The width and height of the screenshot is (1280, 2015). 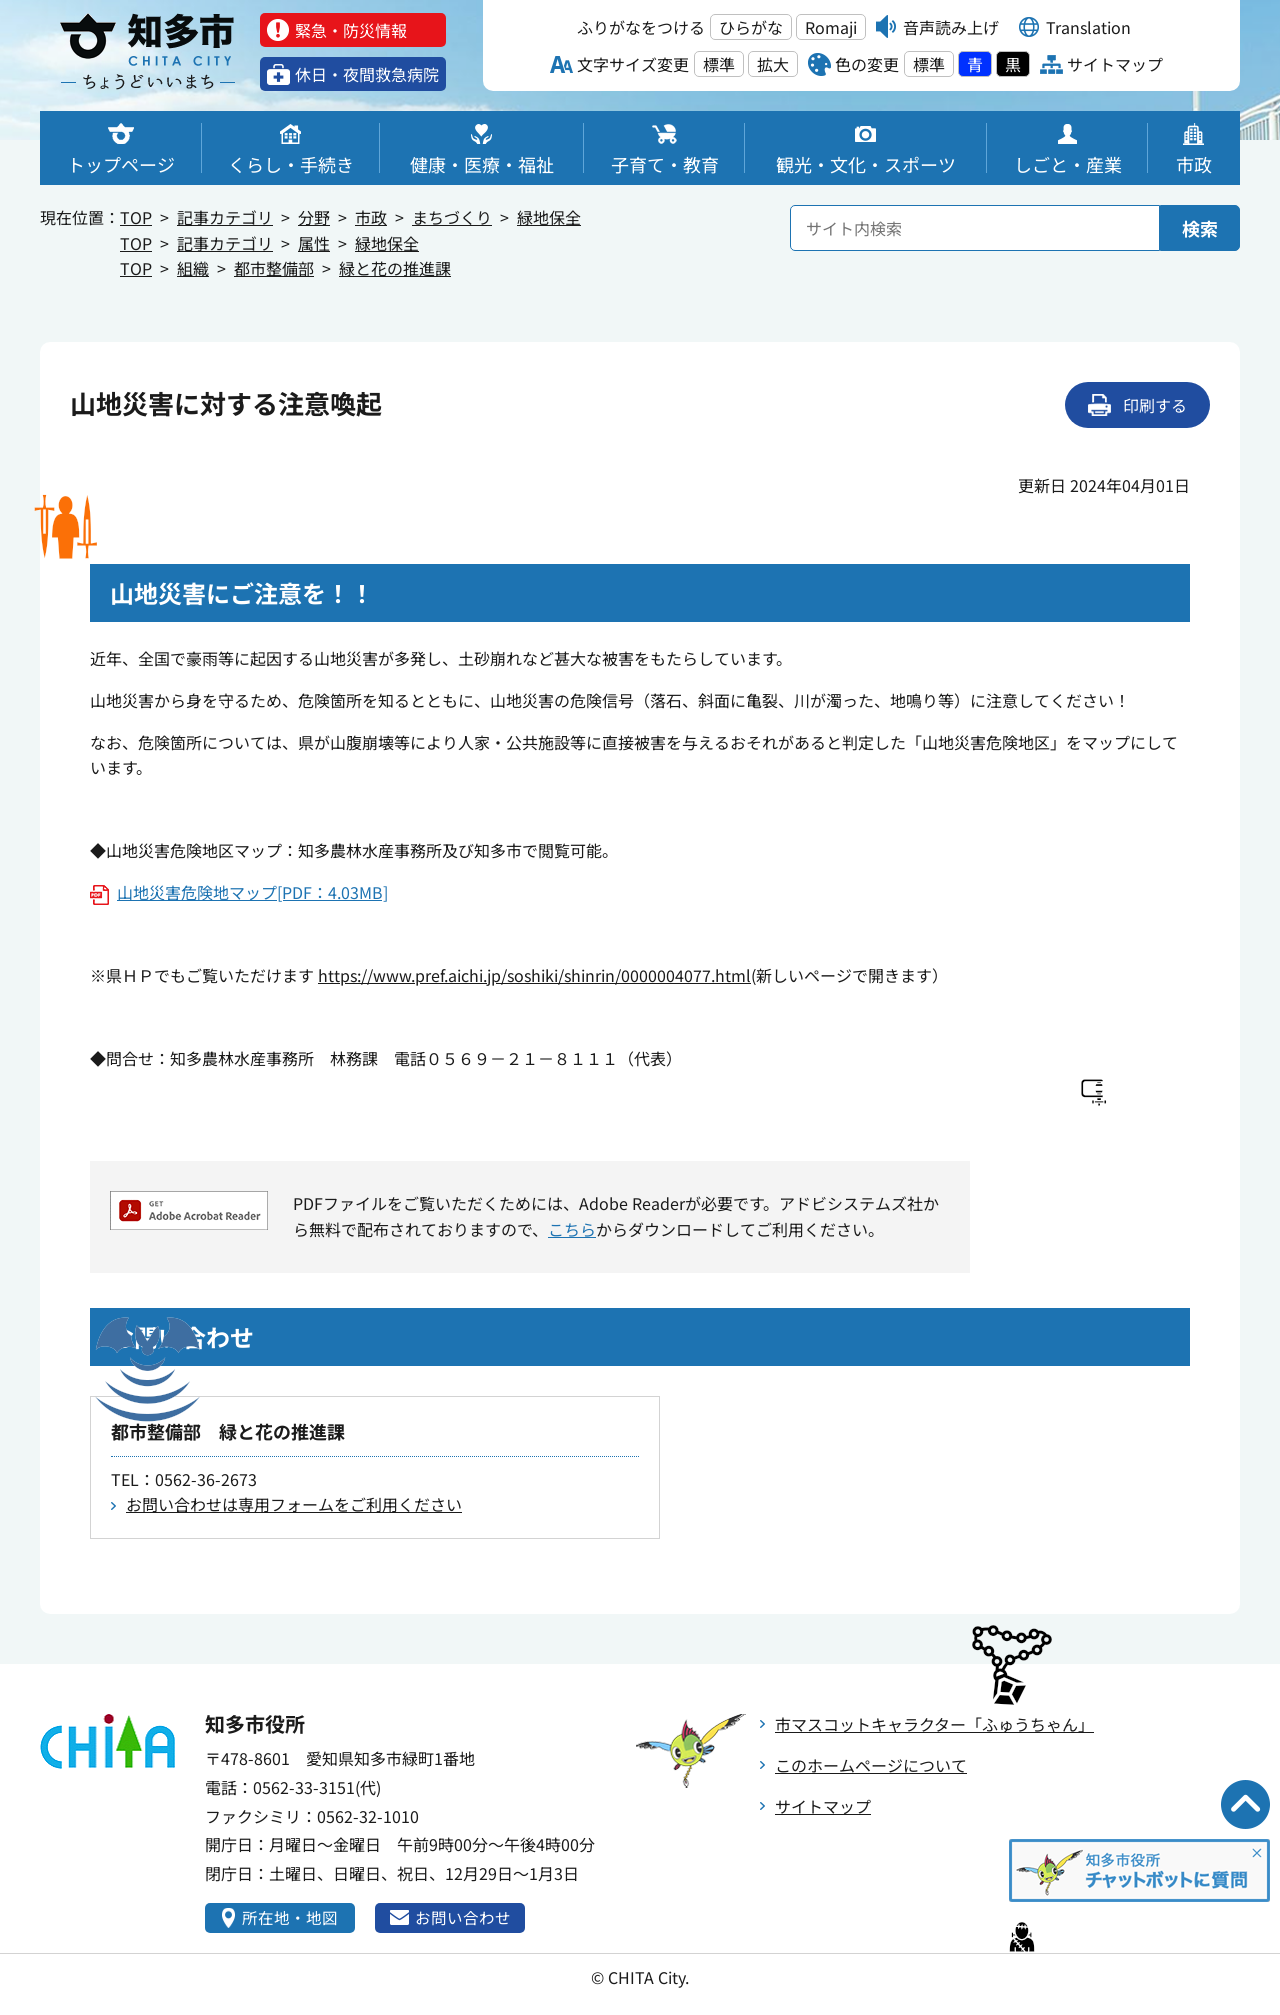 I want to click on activate sonic attack ability, so click(x=147, y=1369).